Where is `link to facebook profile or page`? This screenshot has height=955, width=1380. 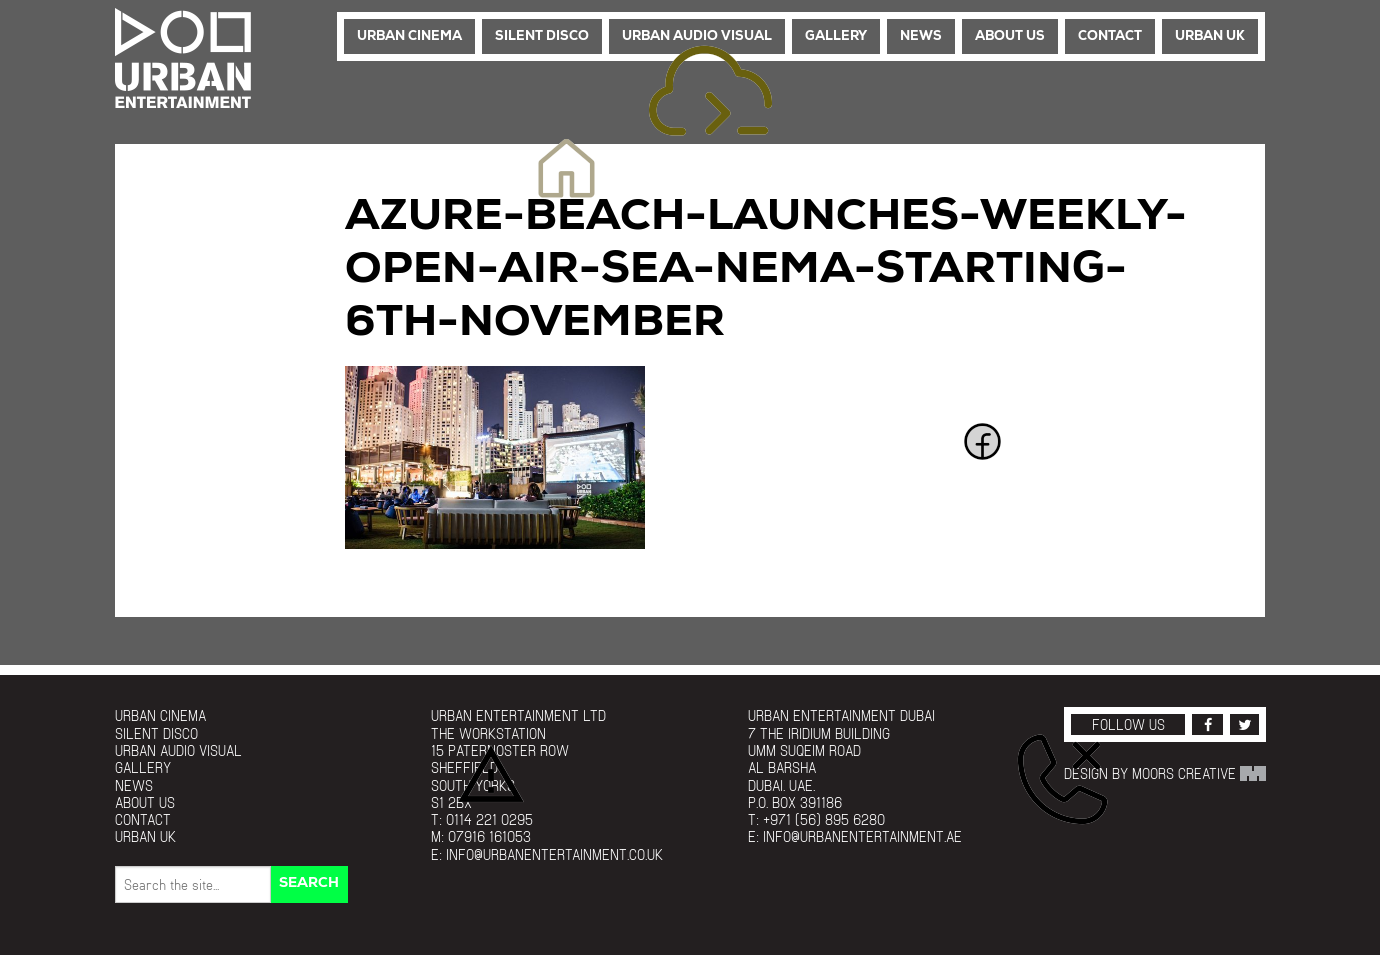 link to facebook profile or page is located at coordinates (982, 441).